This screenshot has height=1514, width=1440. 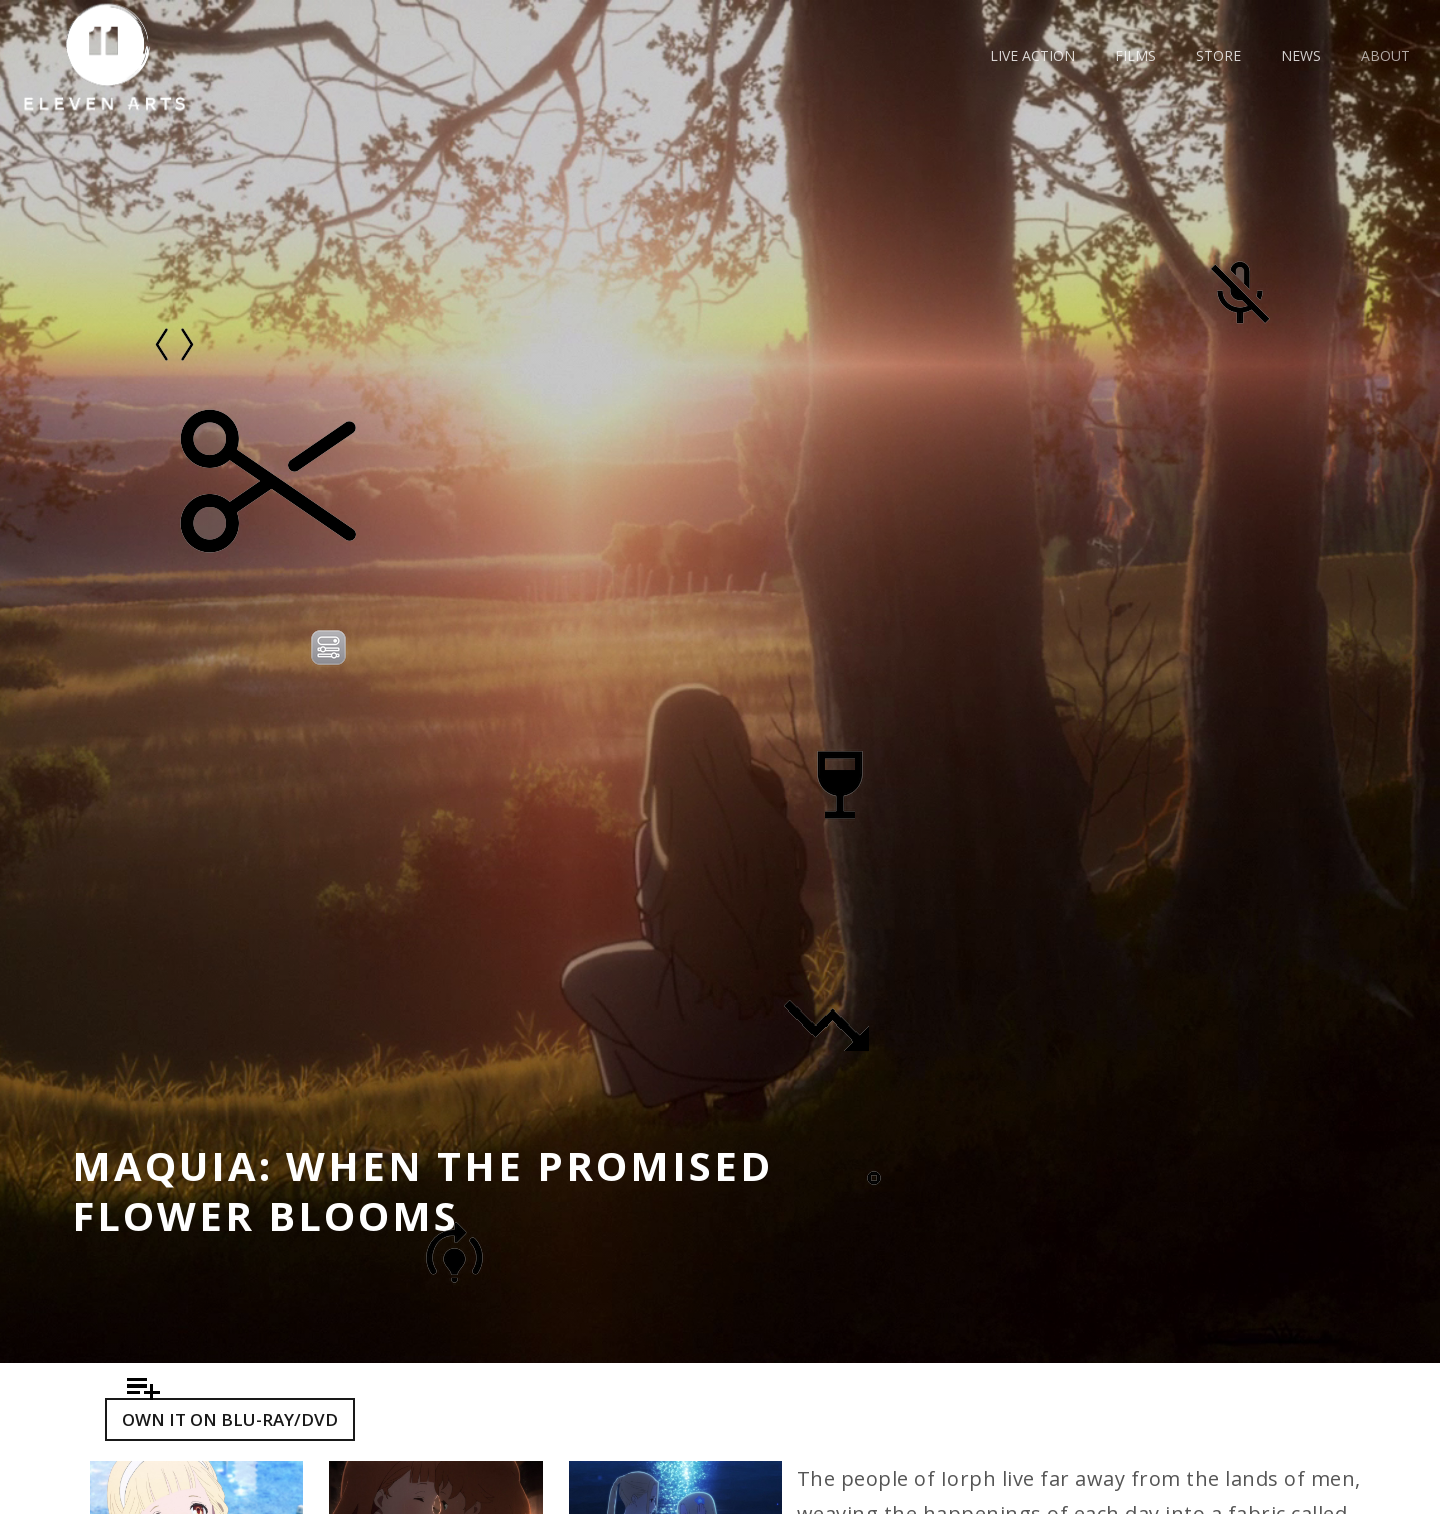 What do you see at coordinates (174, 344) in the screenshot?
I see `view or edit source code` at bounding box center [174, 344].